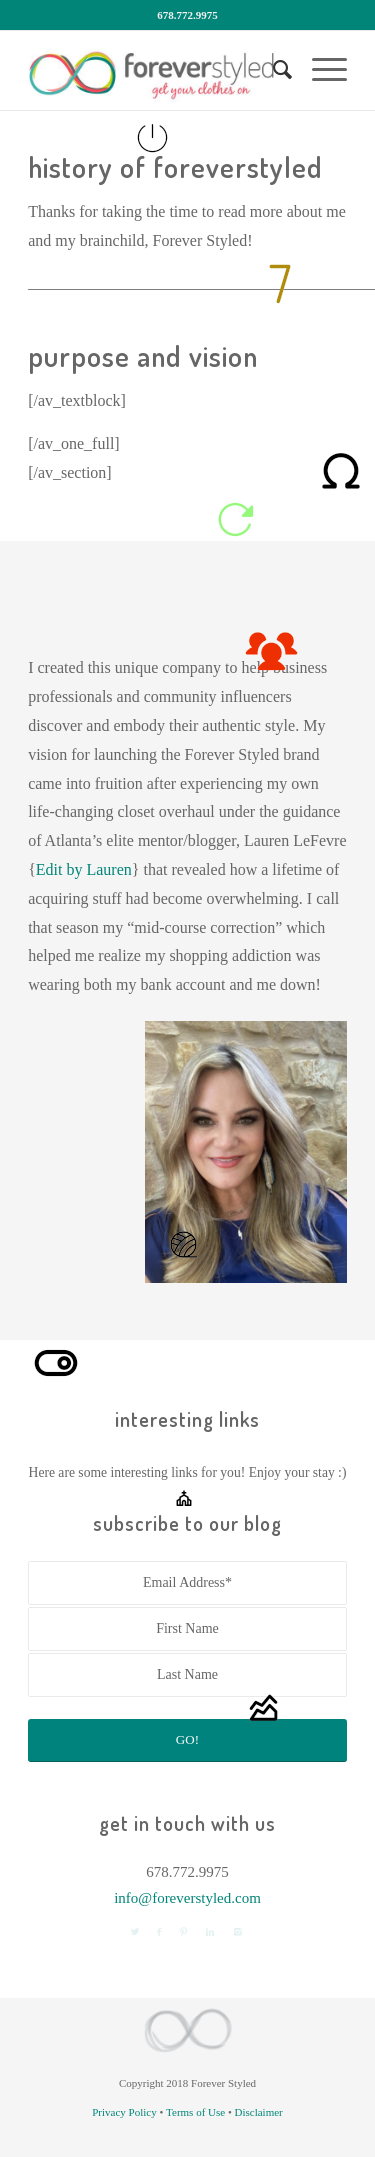 The width and height of the screenshot is (375, 2157). Describe the element at coordinates (341, 472) in the screenshot. I see `represents the omega symbol in mathematical or scientific contexts` at that location.